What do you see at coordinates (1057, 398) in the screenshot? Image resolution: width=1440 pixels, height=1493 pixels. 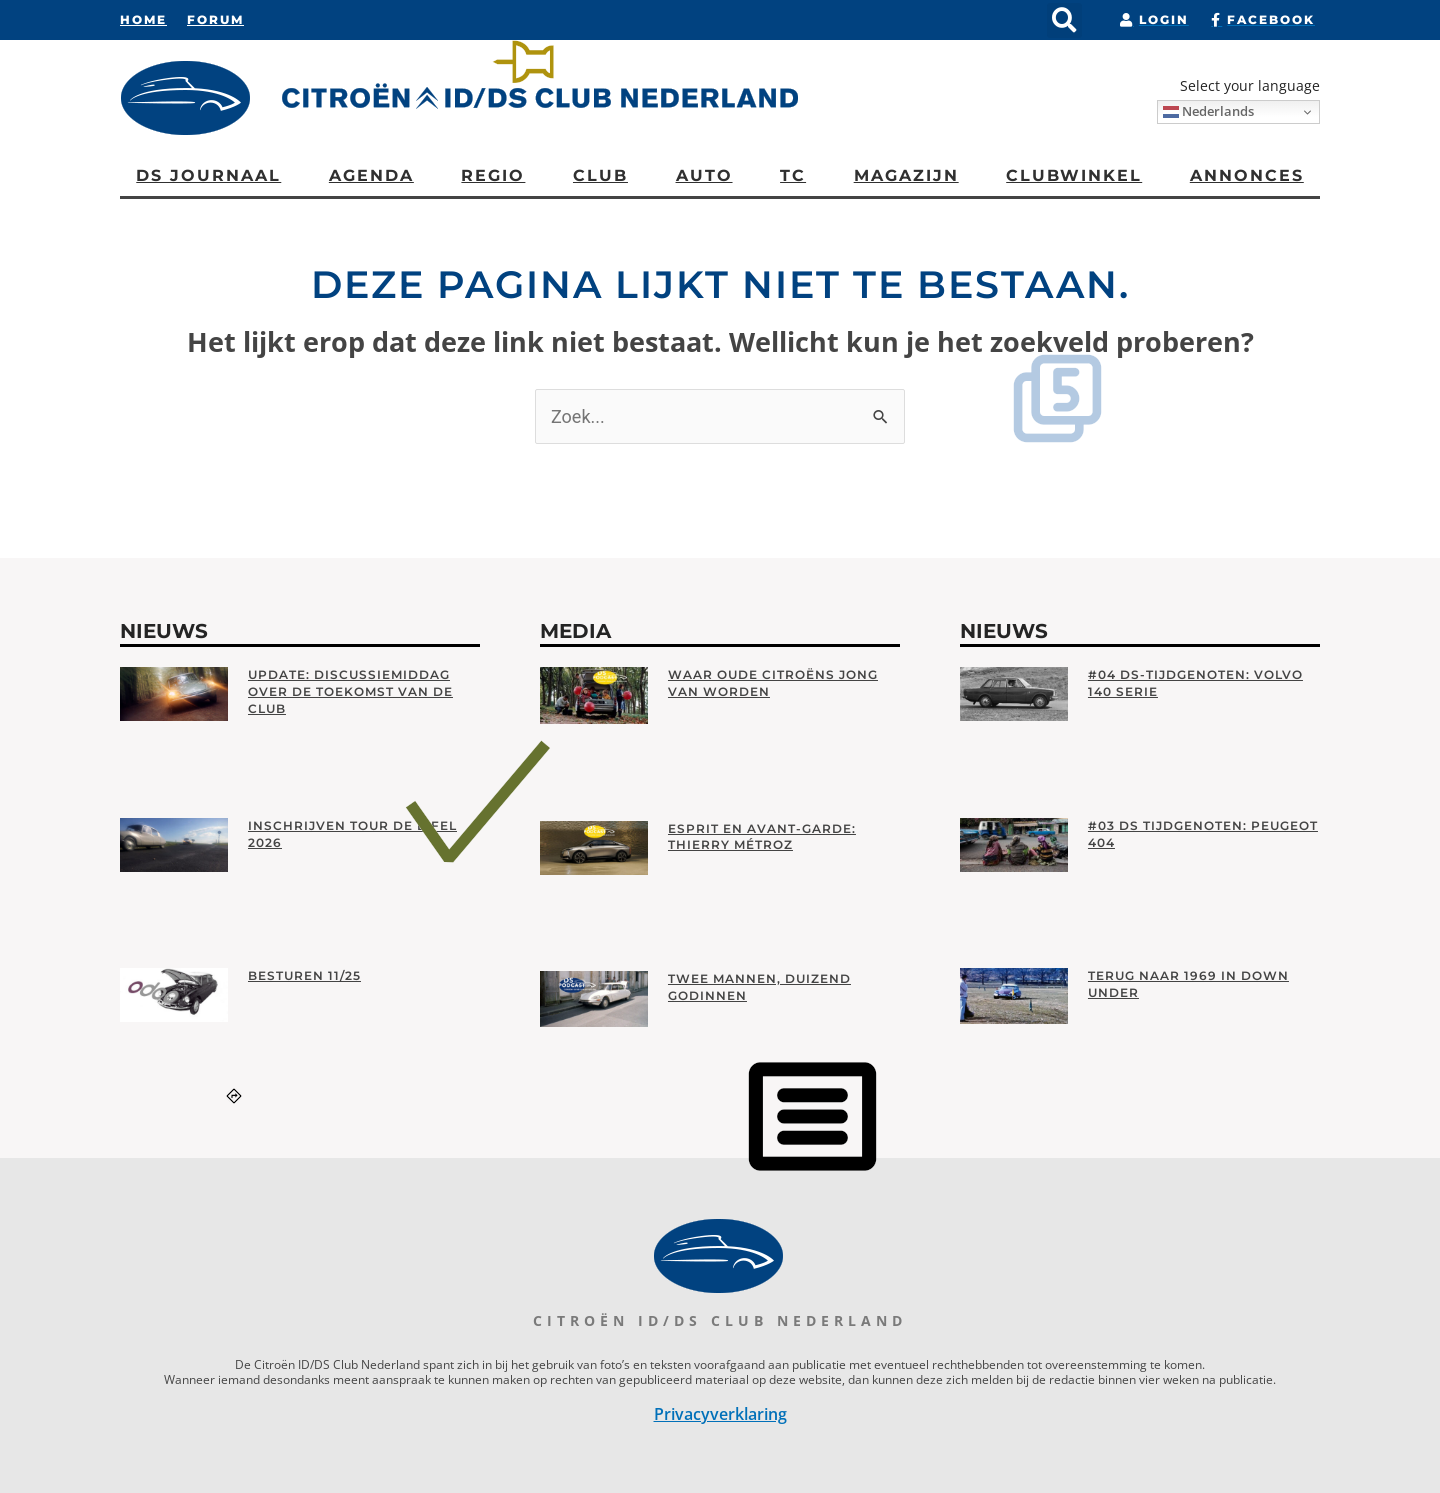 I see `view 5 stacked items or layers` at bounding box center [1057, 398].